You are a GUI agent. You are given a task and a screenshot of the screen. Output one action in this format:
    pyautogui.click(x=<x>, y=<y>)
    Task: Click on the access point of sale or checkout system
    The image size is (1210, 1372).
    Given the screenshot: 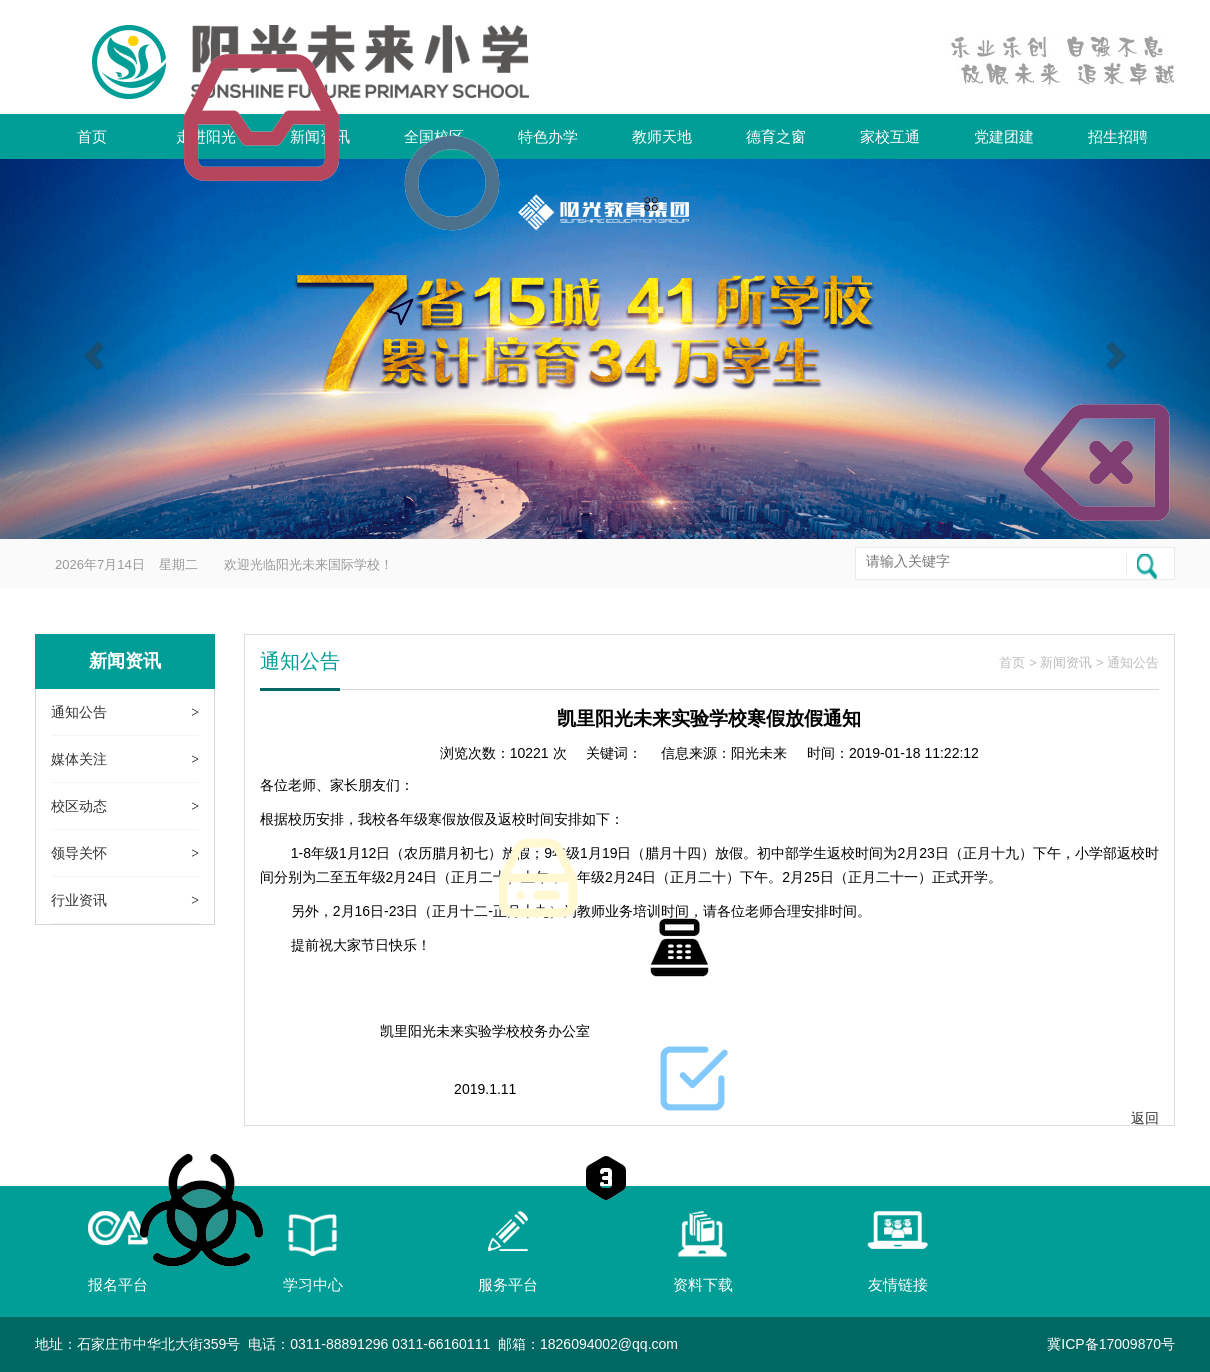 What is the action you would take?
    pyautogui.click(x=679, y=947)
    